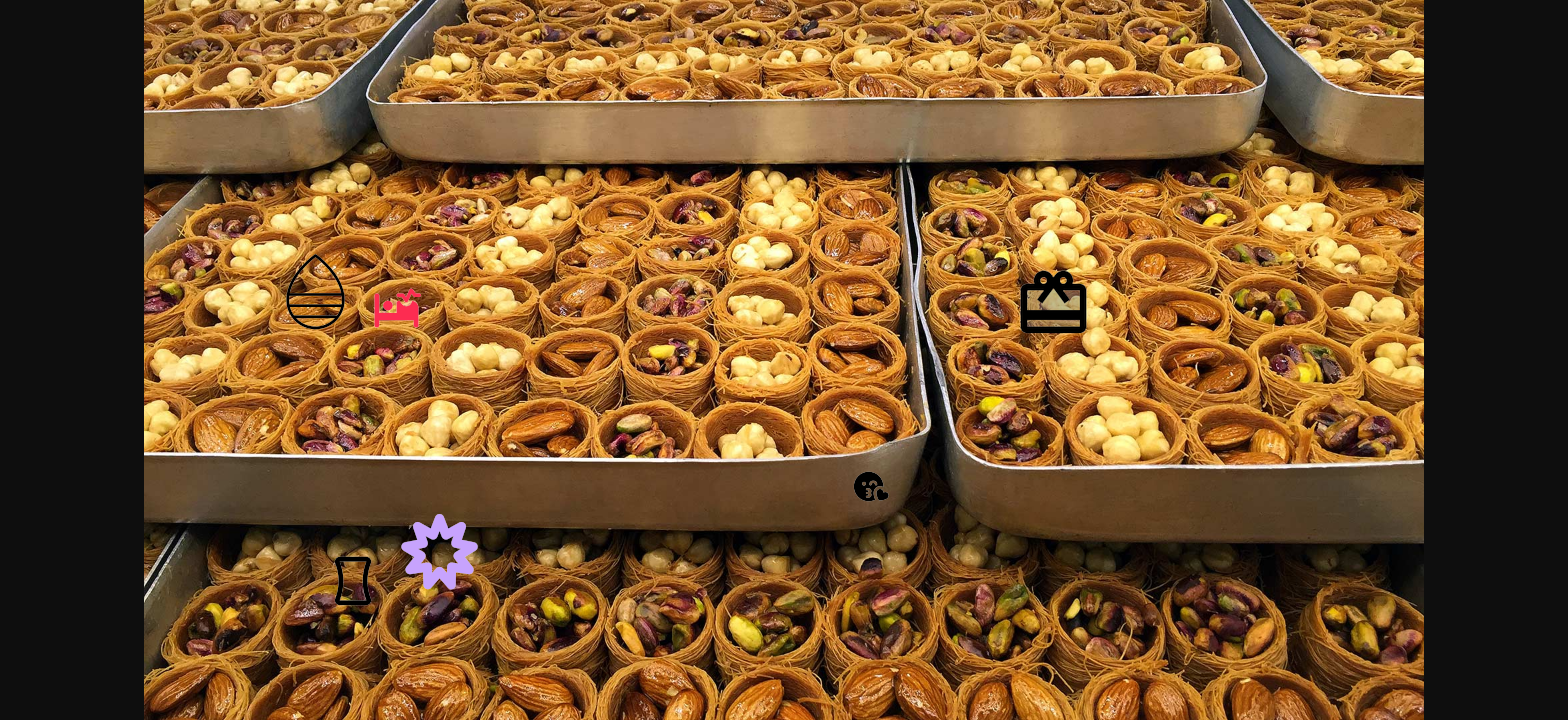  What do you see at coordinates (353, 581) in the screenshot?
I see `switch to vertical panorama mode` at bounding box center [353, 581].